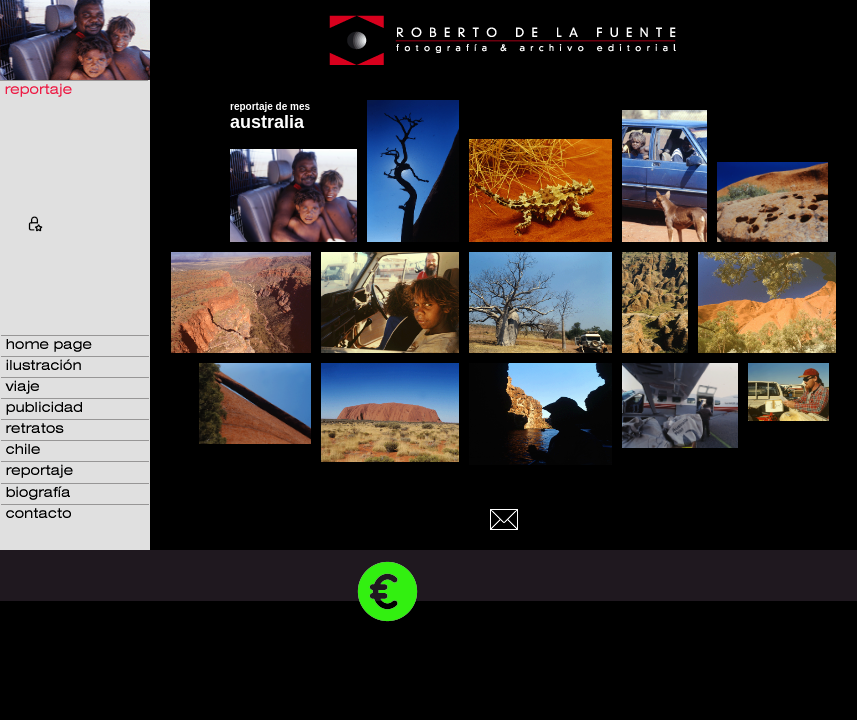  What do you see at coordinates (387, 591) in the screenshot?
I see `view balance in euros` at bounding box center [387, 591].